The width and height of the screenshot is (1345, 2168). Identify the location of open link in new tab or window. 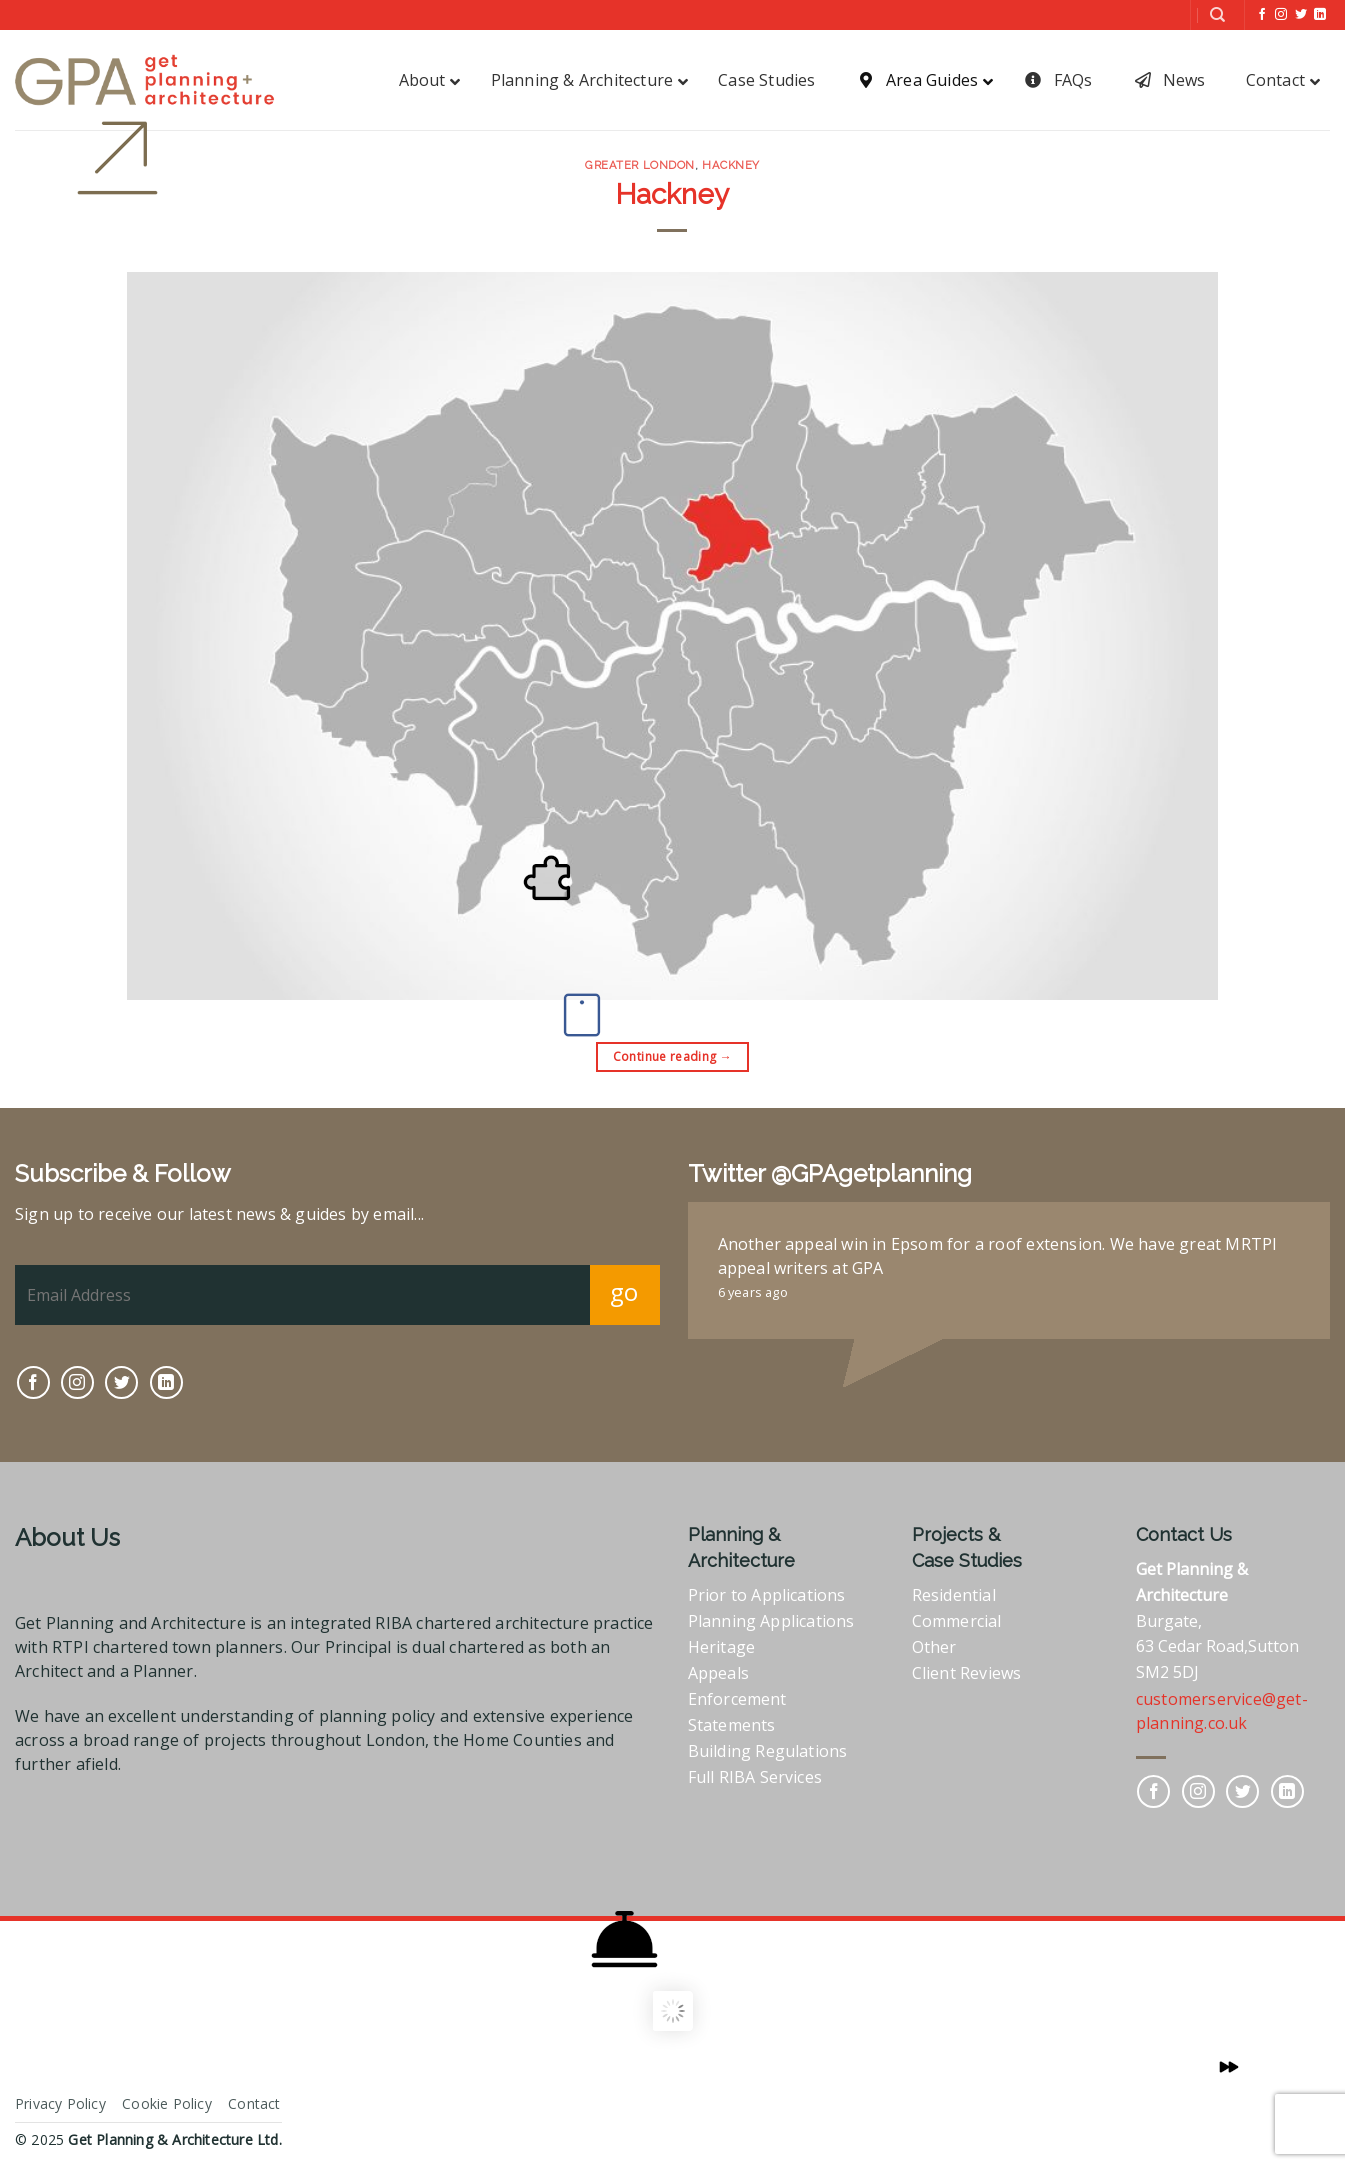
(117, 154).